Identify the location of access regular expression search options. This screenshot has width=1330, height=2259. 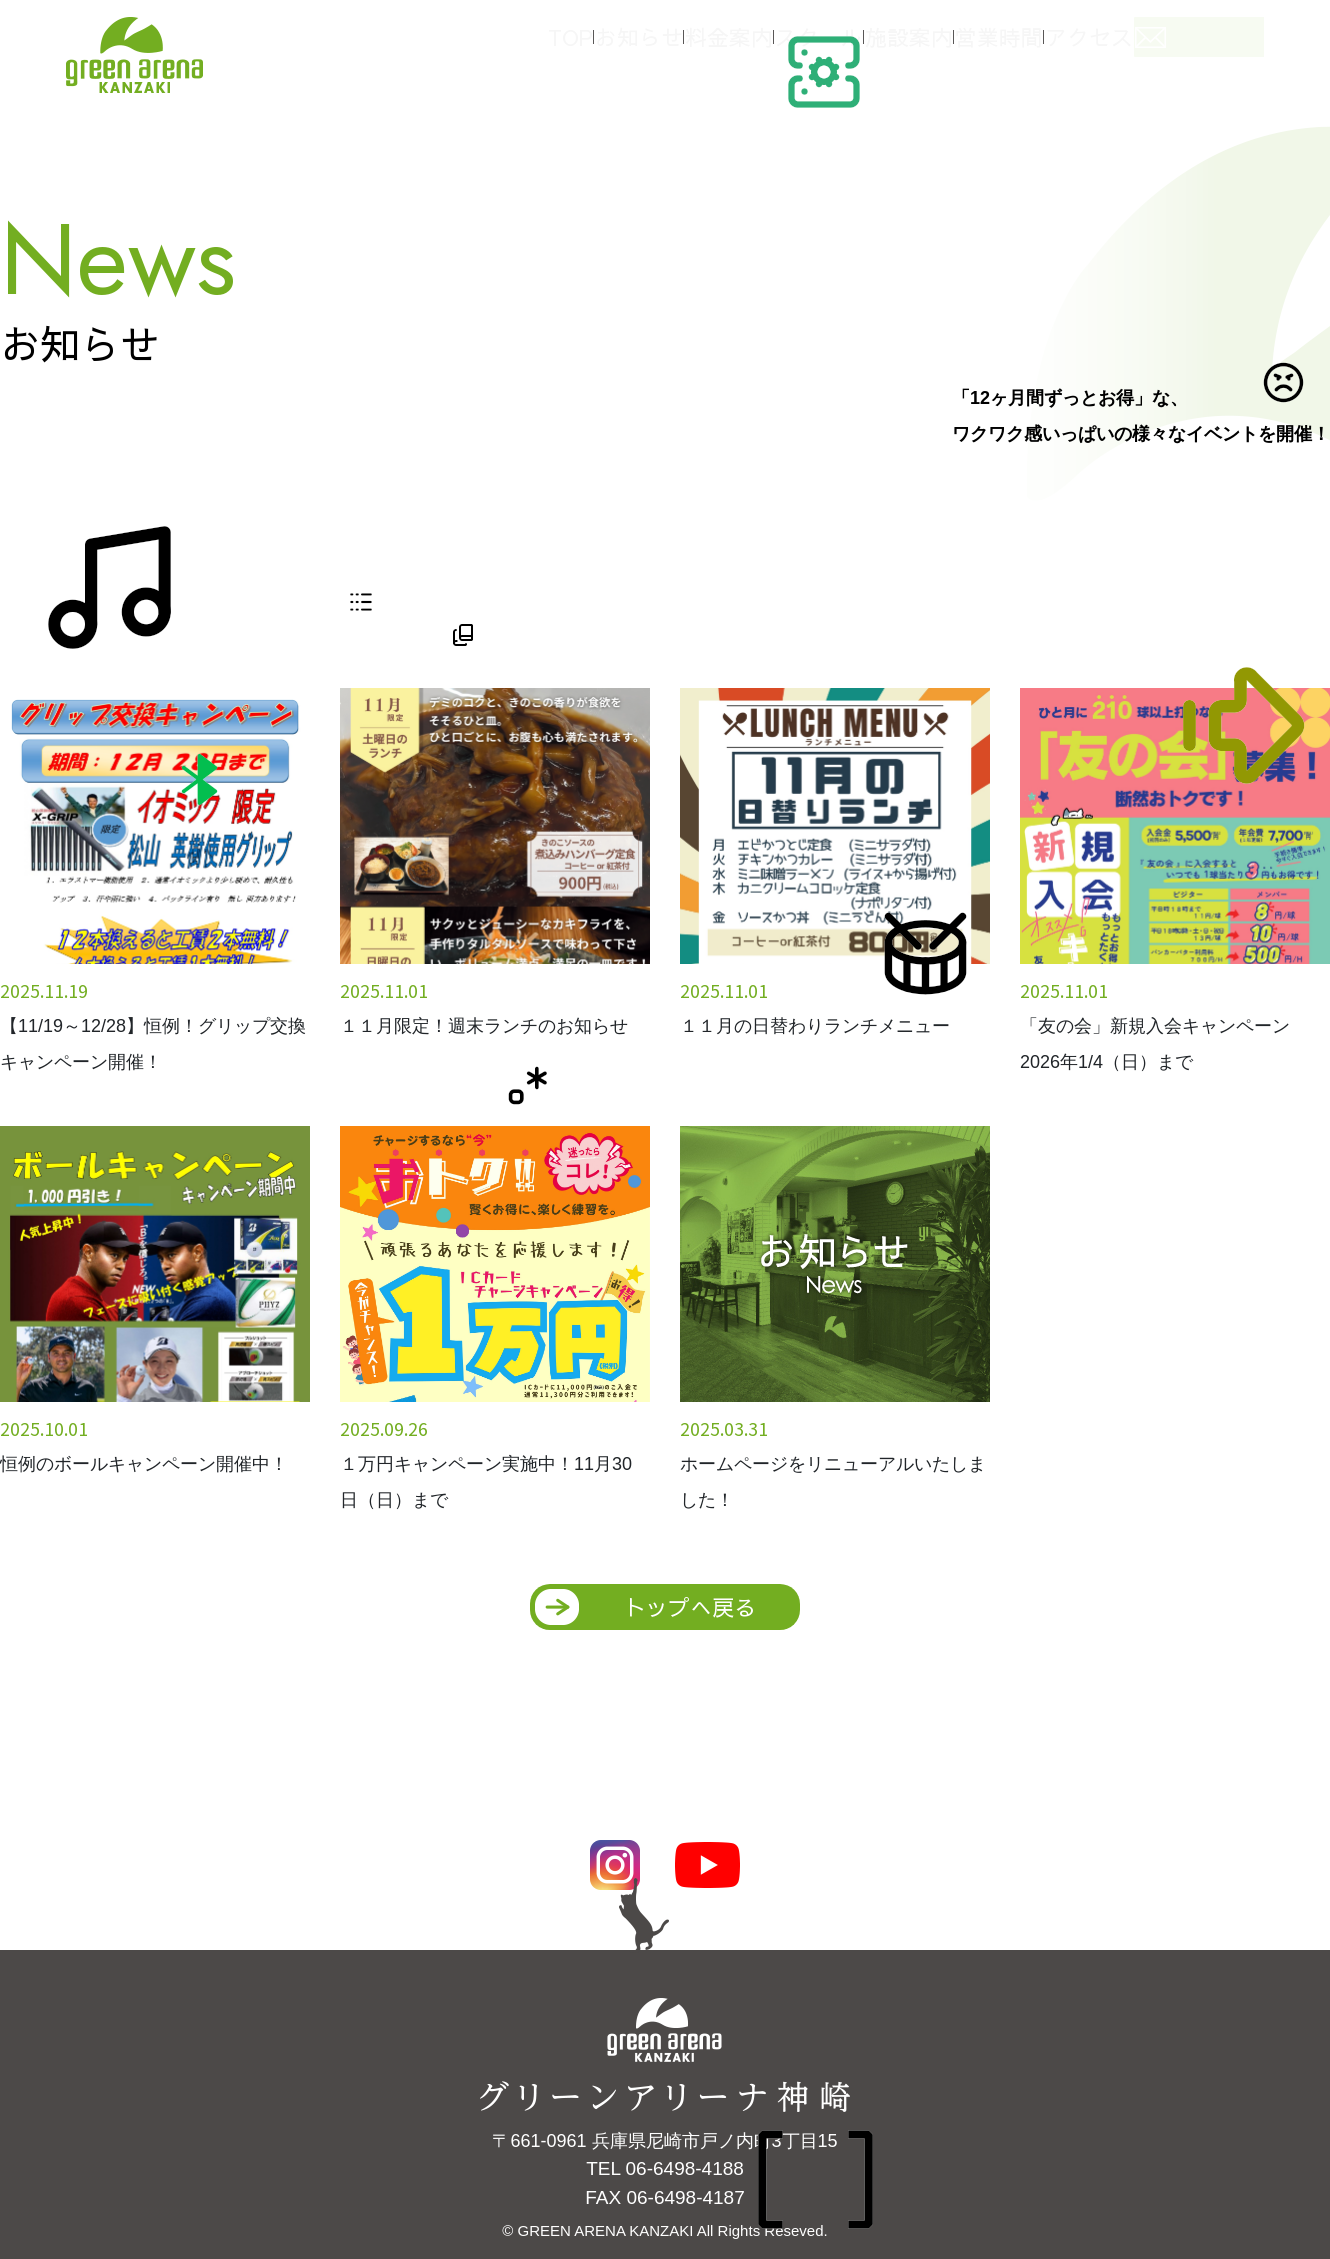
(527, 1085).